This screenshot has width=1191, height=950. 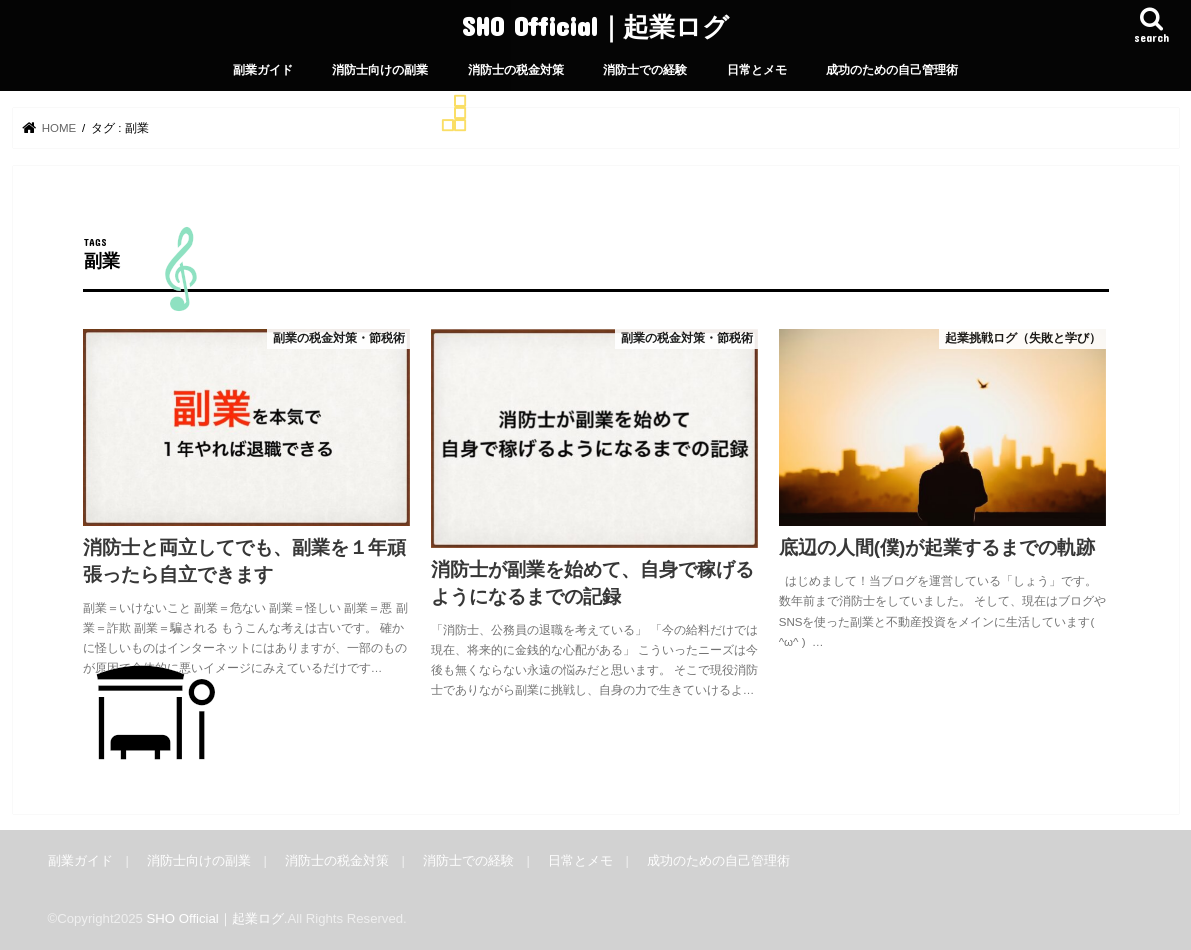 I want to click on access music or audio settings, so click(x=181, y=269).